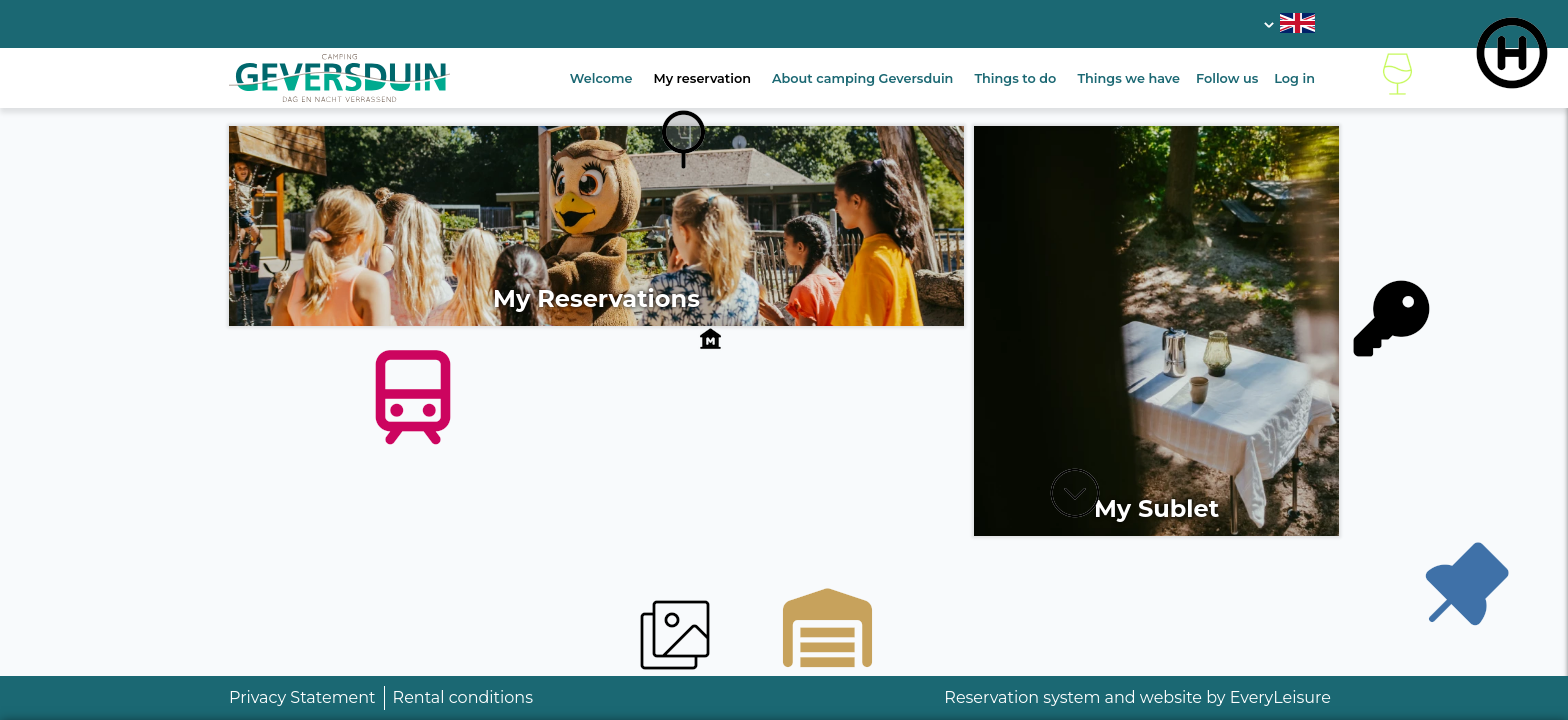 This screenshot has height=720, width=1568. What do you see at coordinates (683, 138) in the screenshot?
I see `select neuter or non-binary gender option` at bounding box center [683, 138].